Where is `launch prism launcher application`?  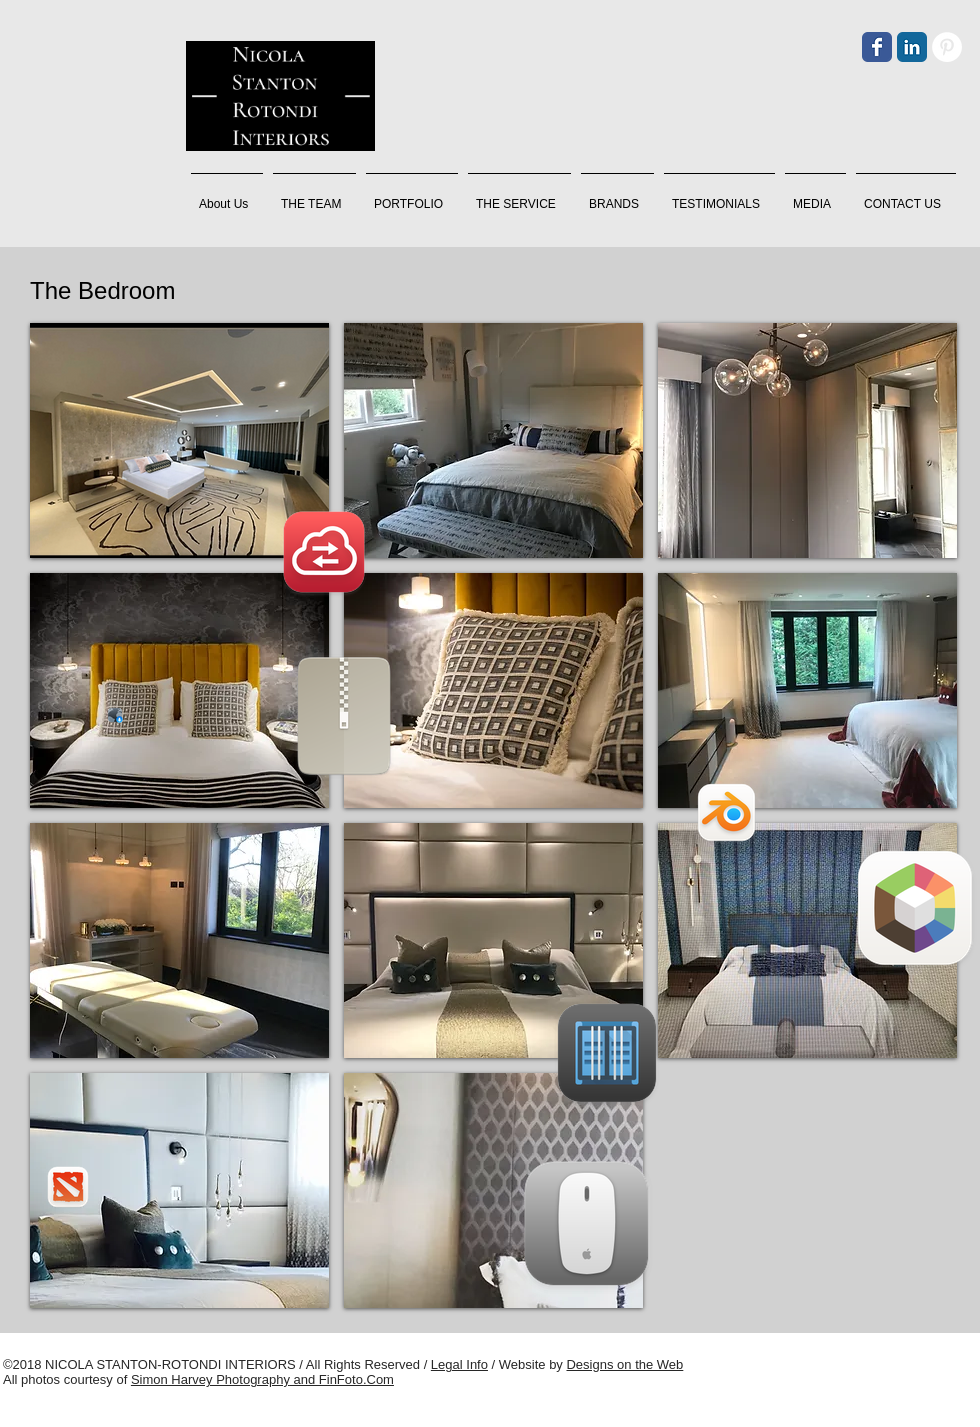 launch prism launcher application is located at coordinates (915, 908).